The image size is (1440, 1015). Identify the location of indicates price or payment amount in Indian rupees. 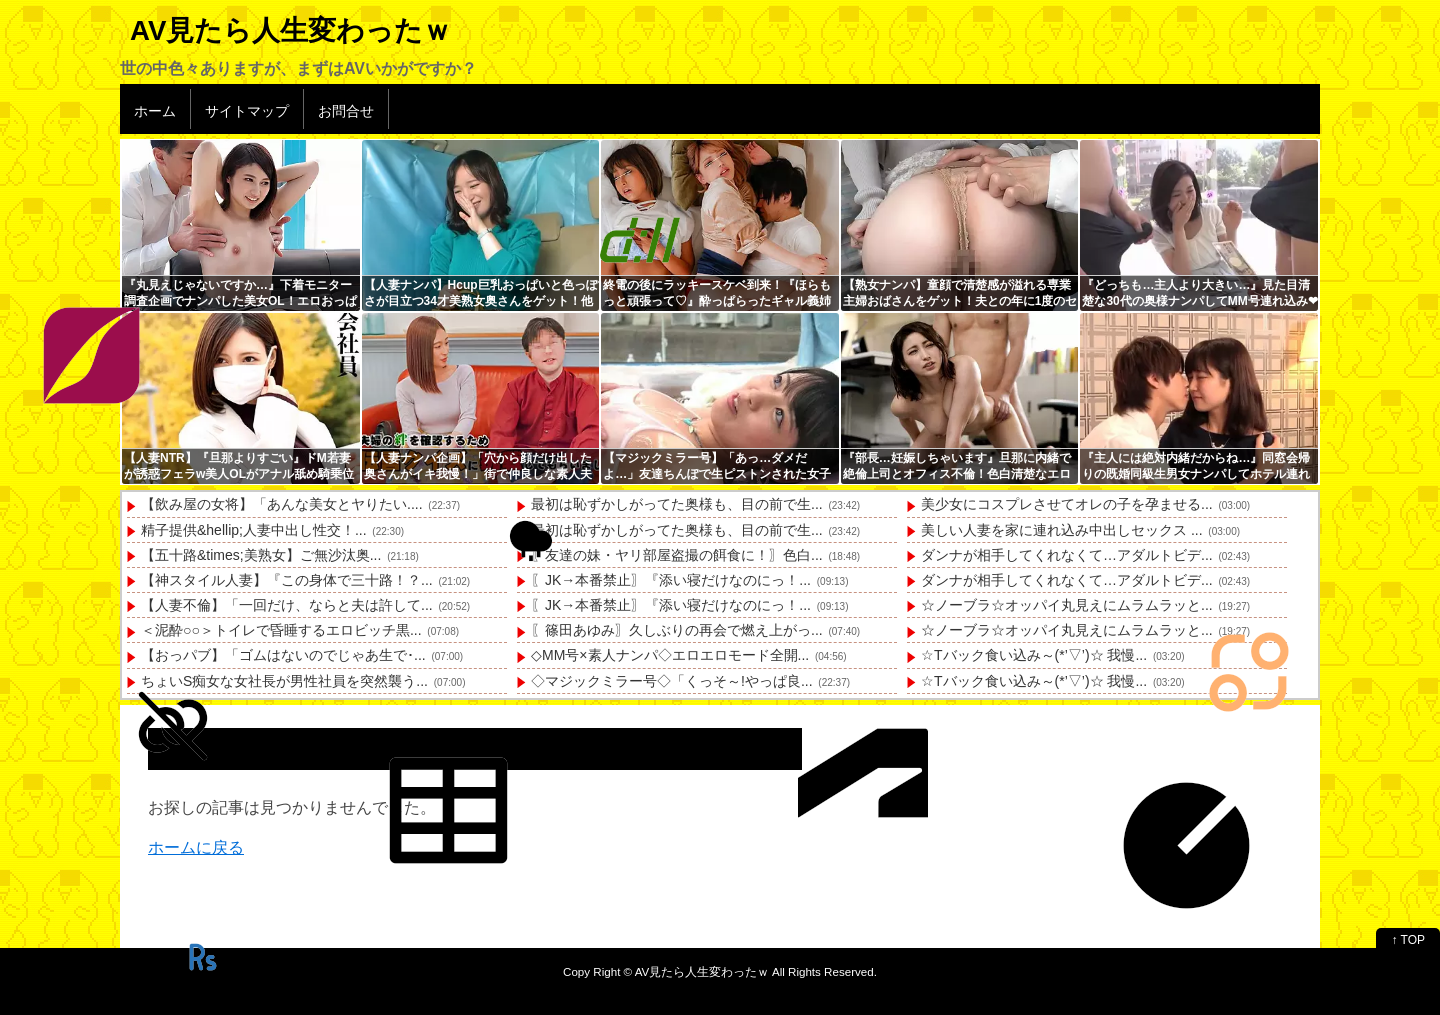
(203, 957).